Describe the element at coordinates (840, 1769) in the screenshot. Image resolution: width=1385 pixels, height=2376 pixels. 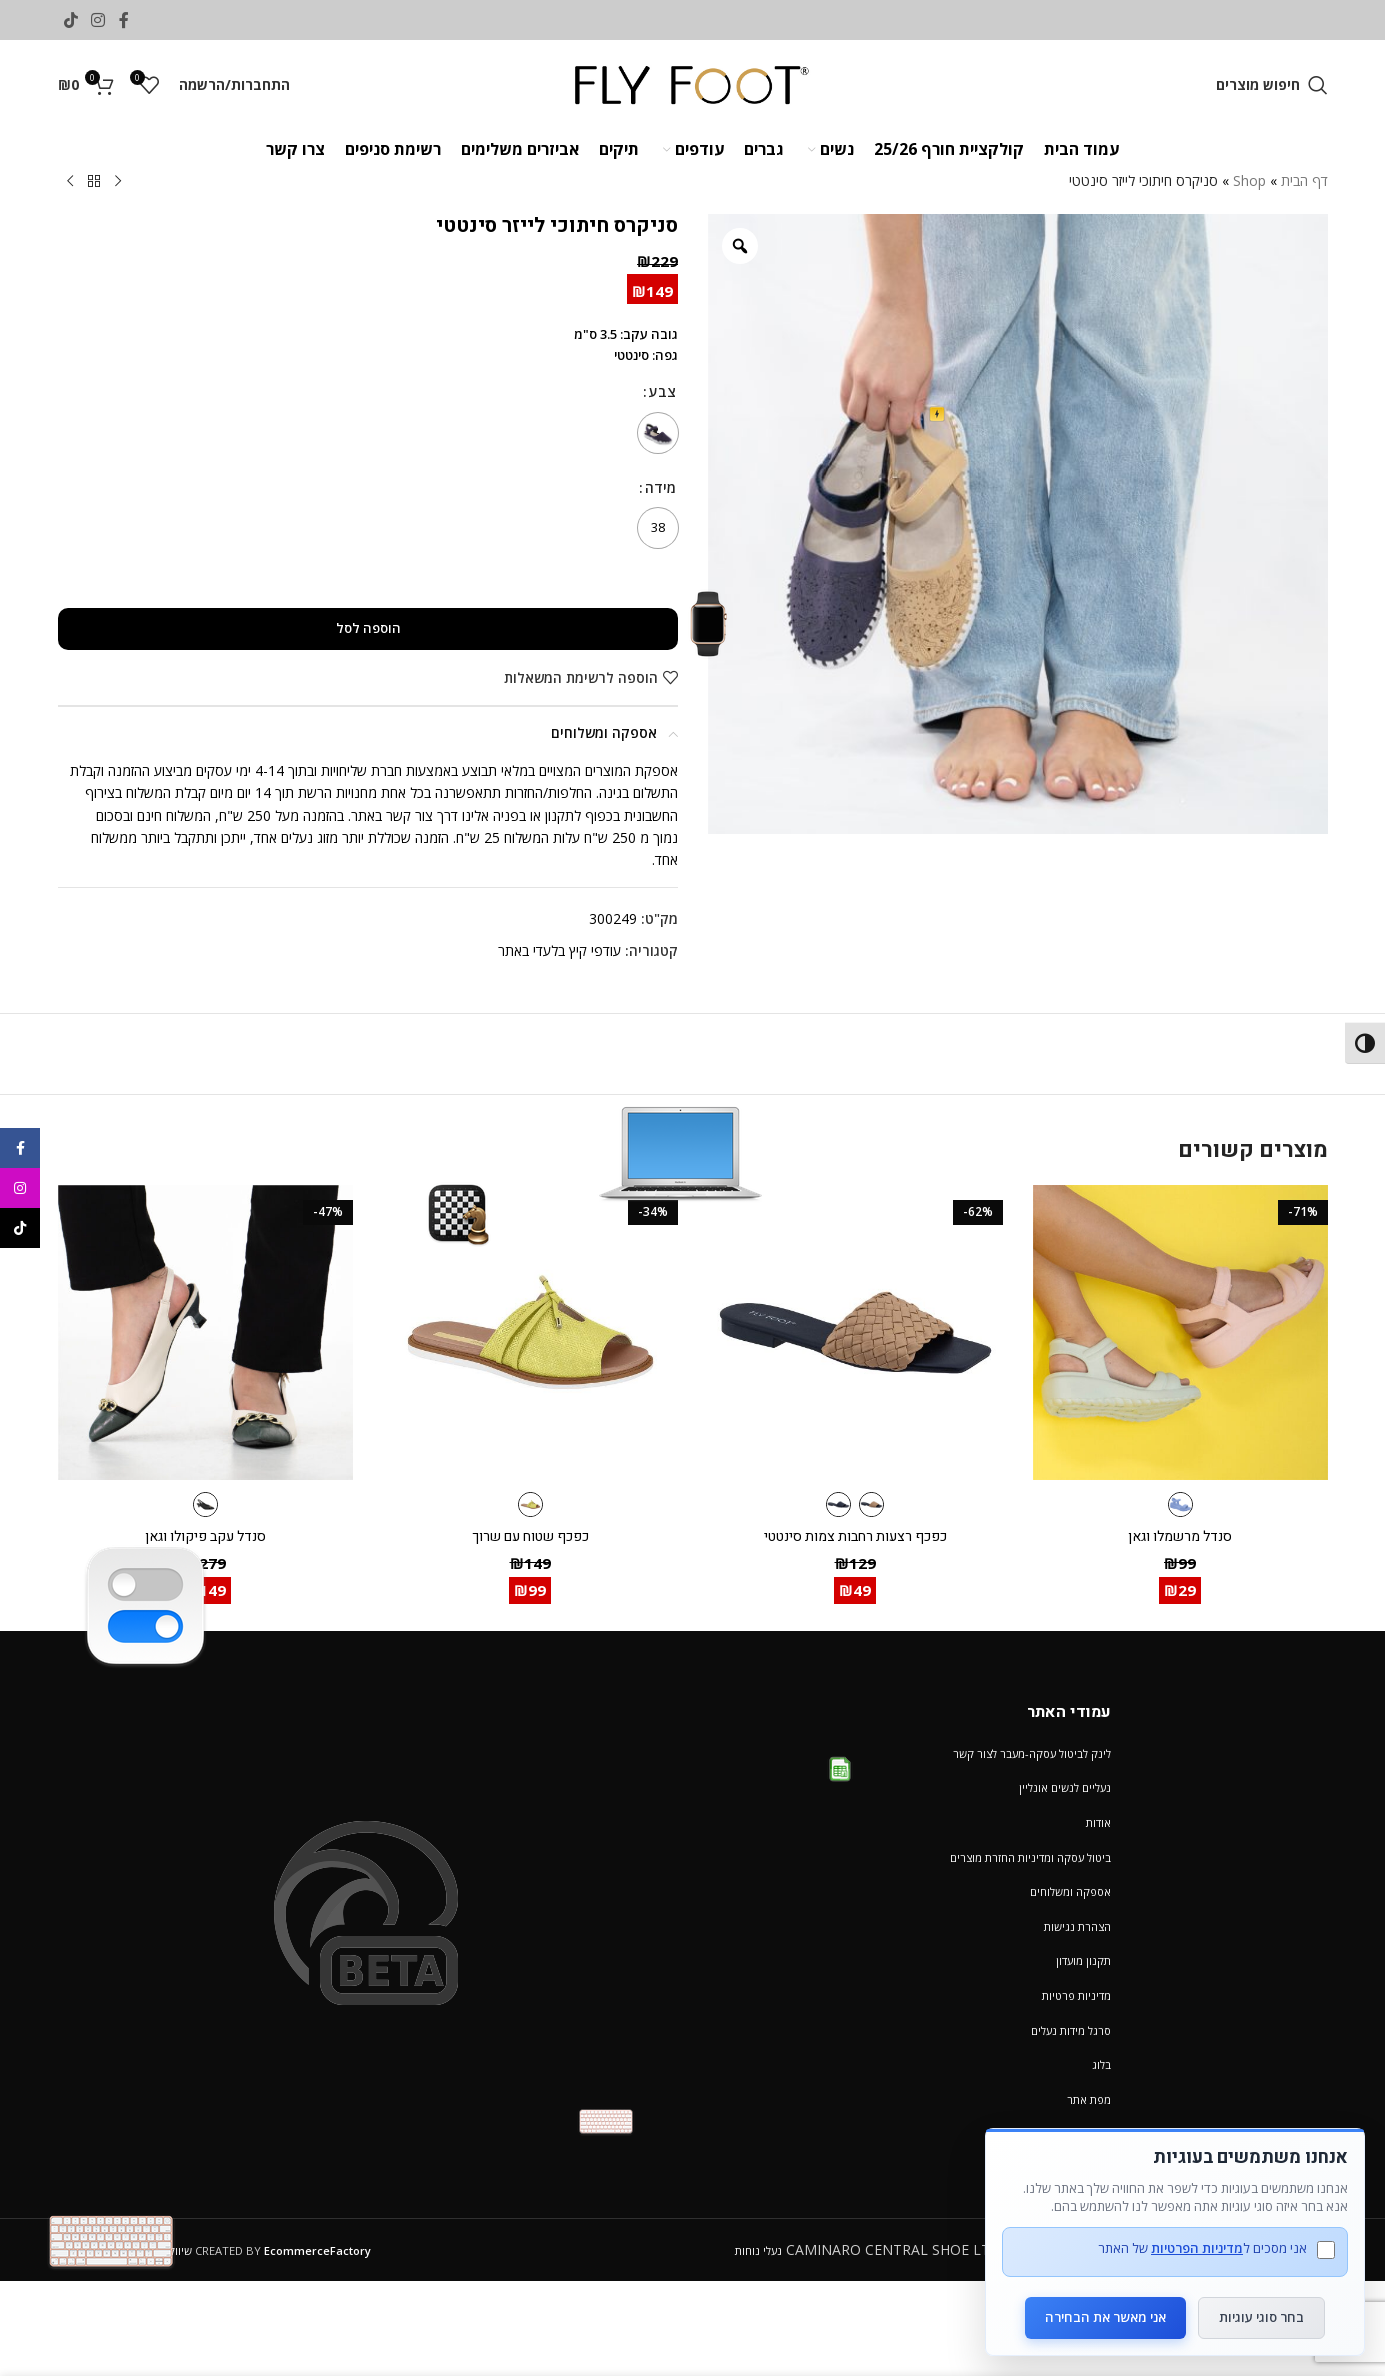
I see `a libreoffice calc spreadsheet file` at that location.